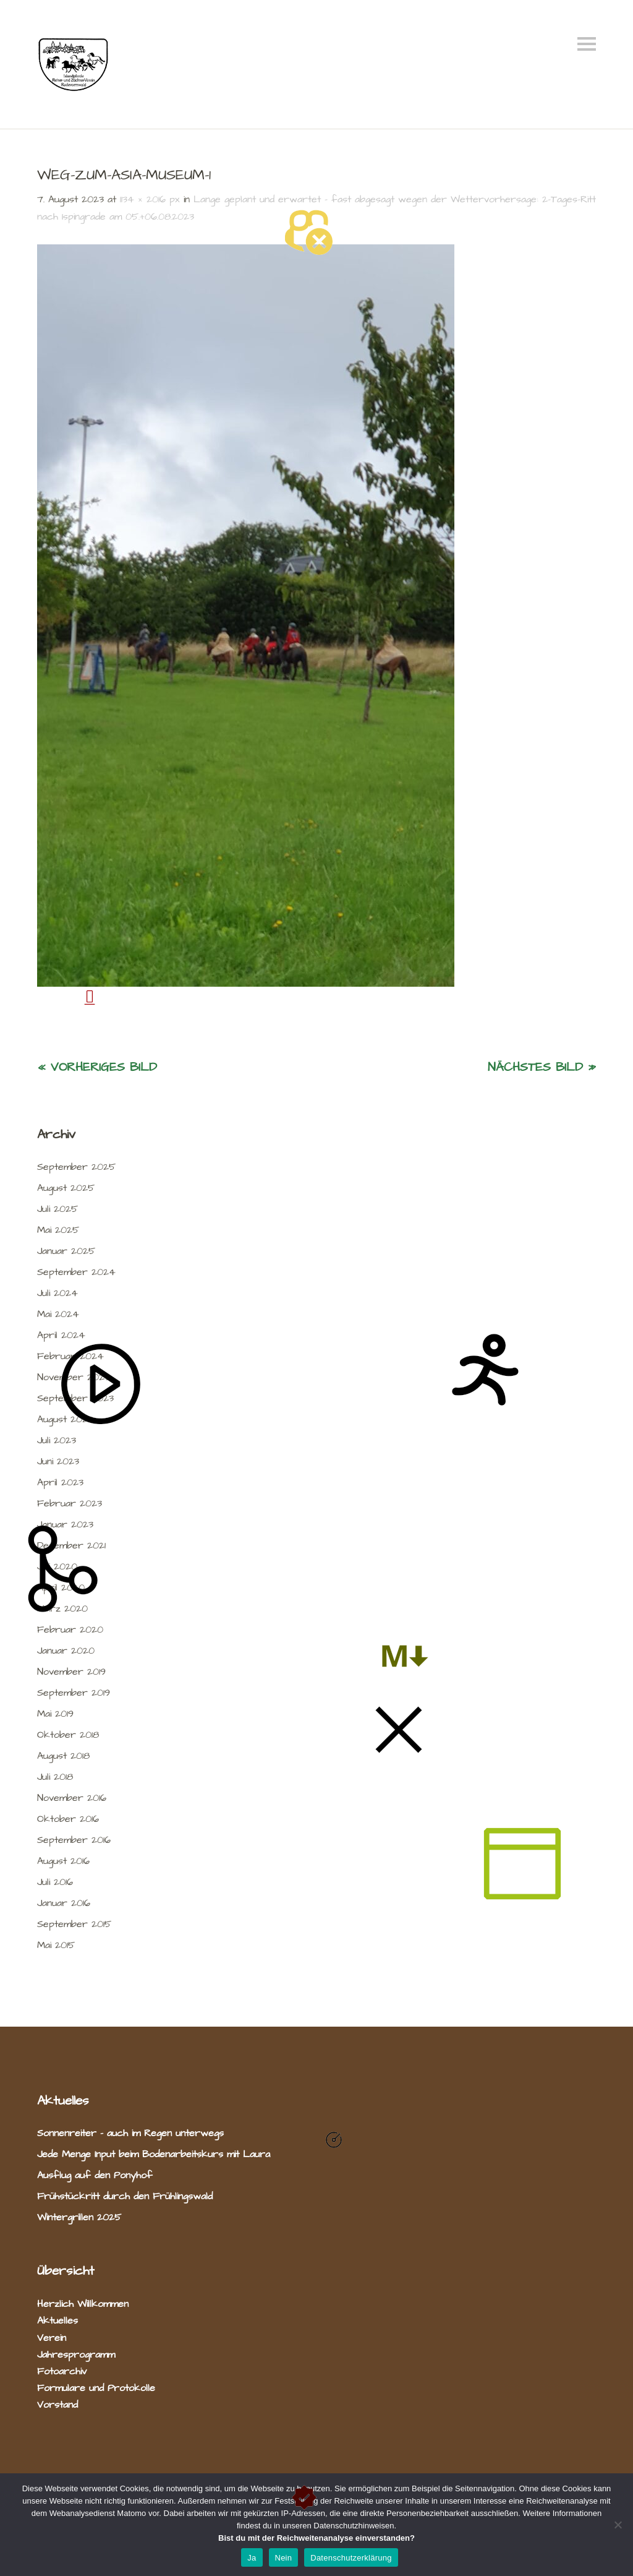  What do you see at coordinates (304, 2497) in the screenshot?
I see `indicates a verified or authenticated account` at bounding box center [304, 2497].